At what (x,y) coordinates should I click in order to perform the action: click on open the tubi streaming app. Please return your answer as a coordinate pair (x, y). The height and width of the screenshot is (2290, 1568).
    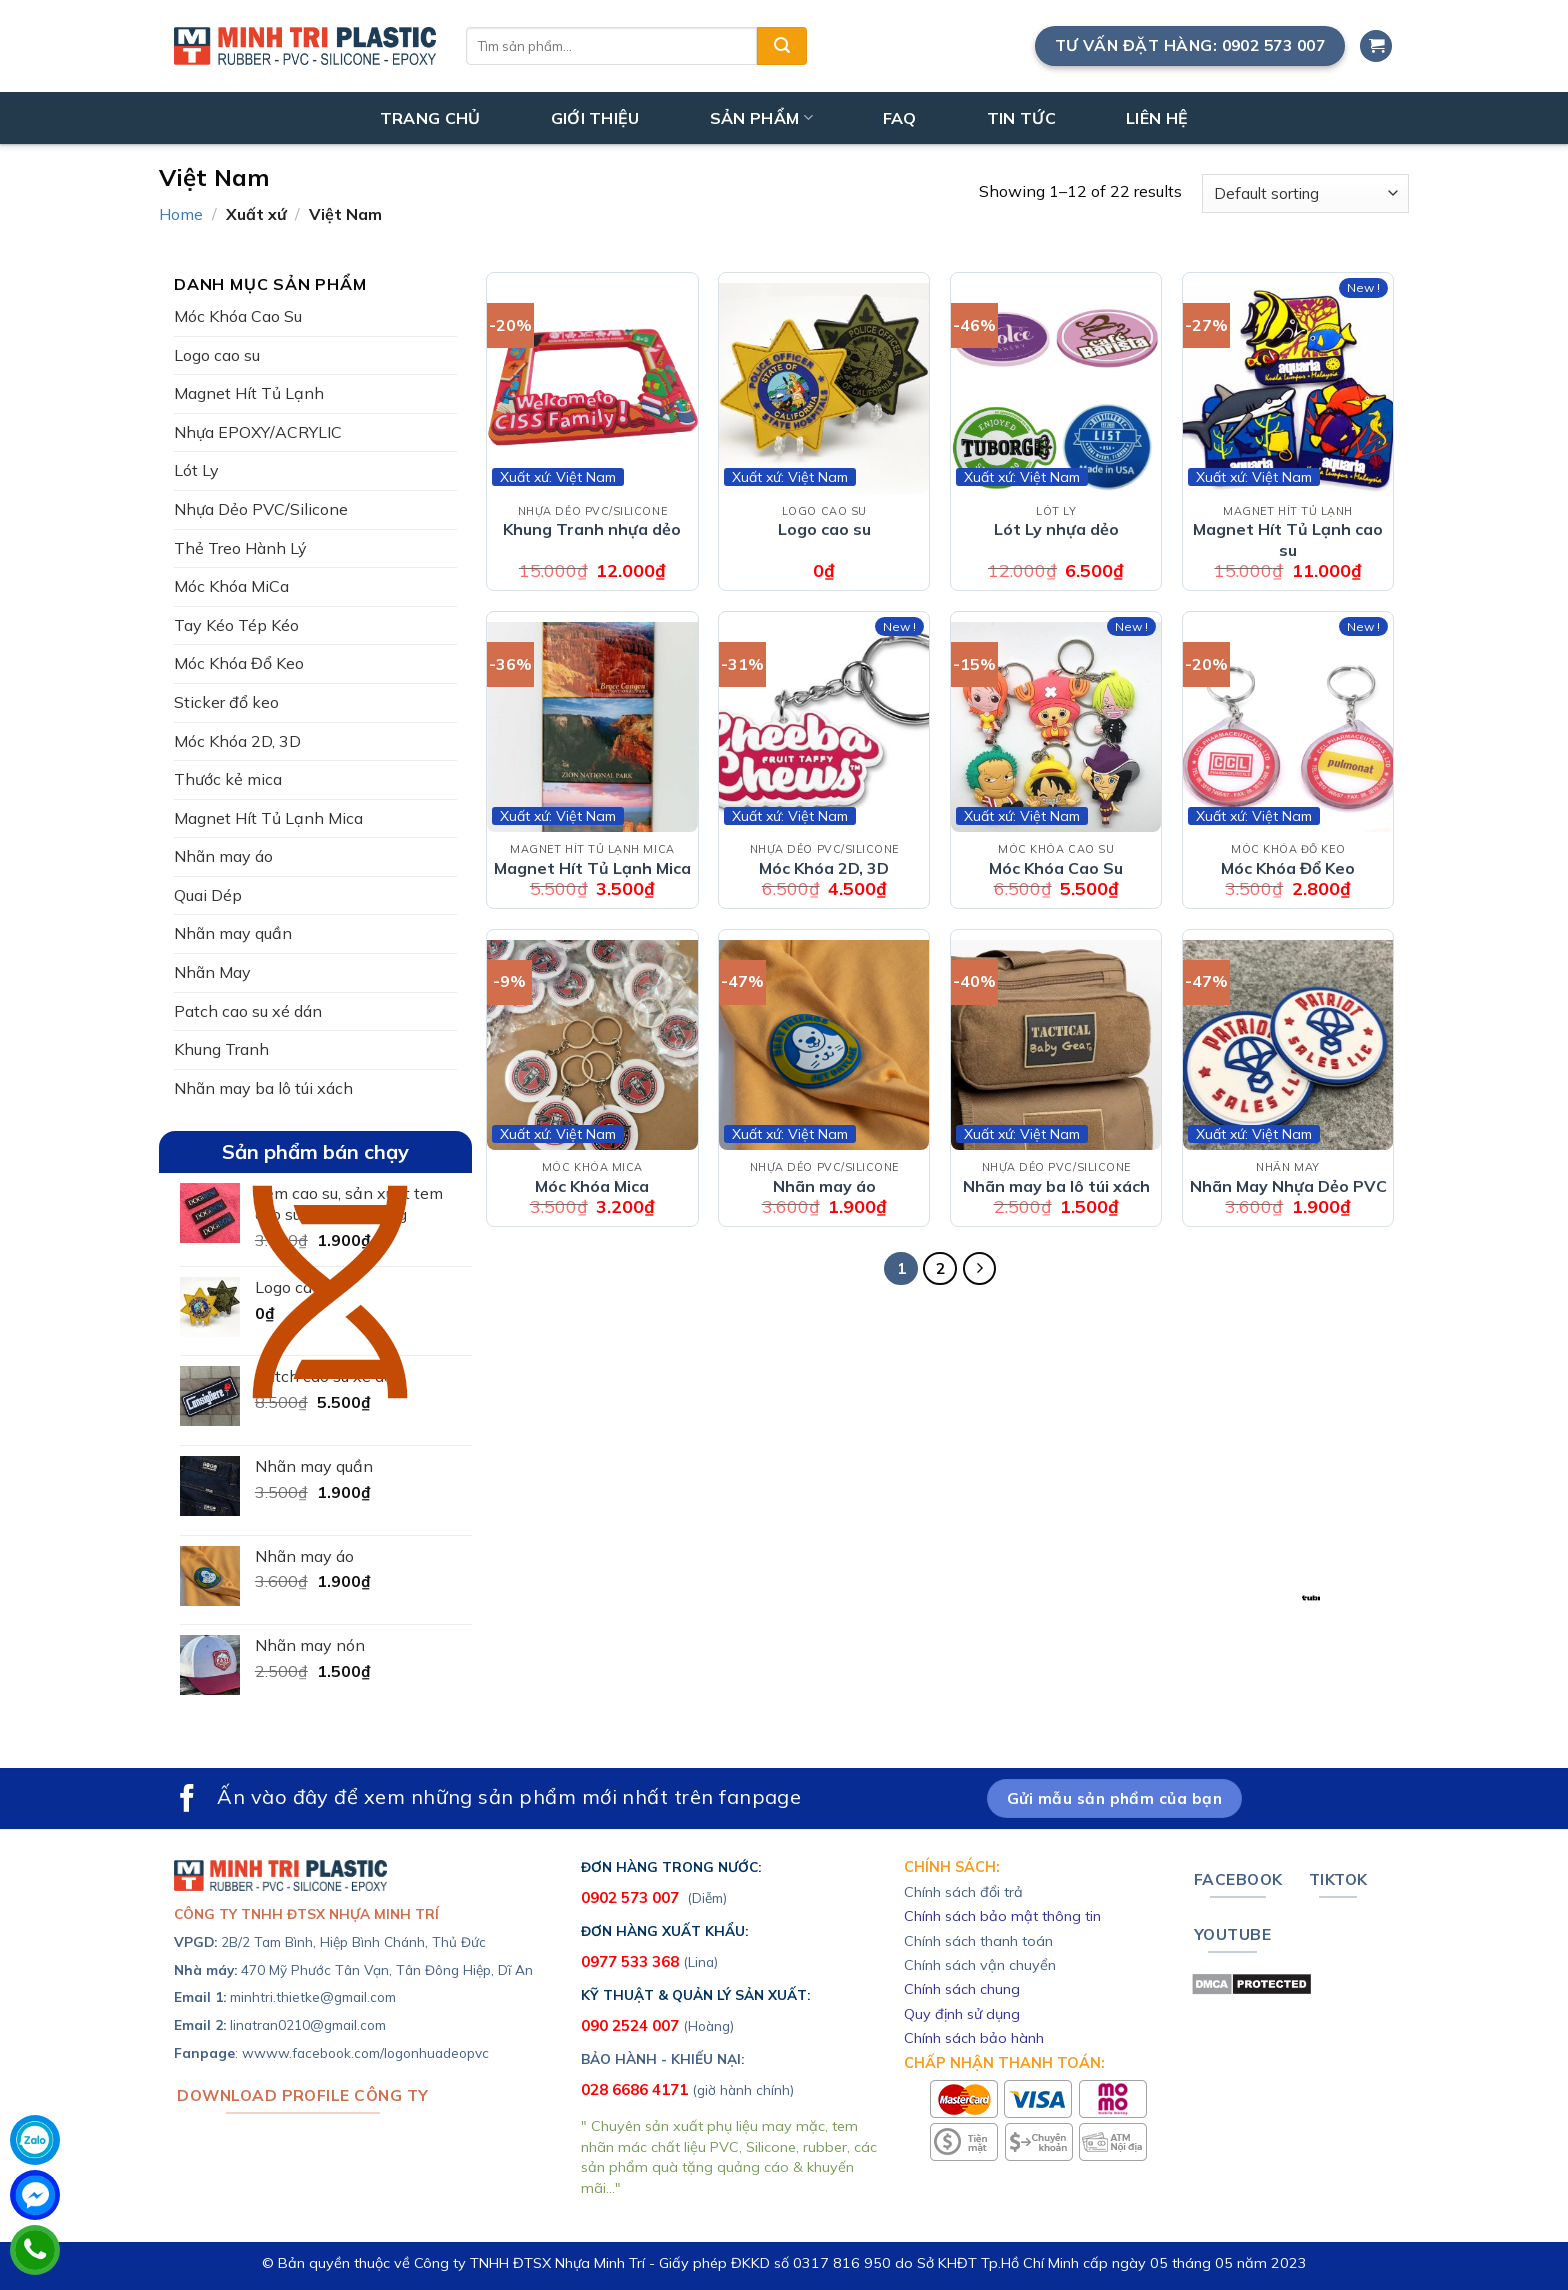
    Looking at the image, I should click on (1311, 1598).